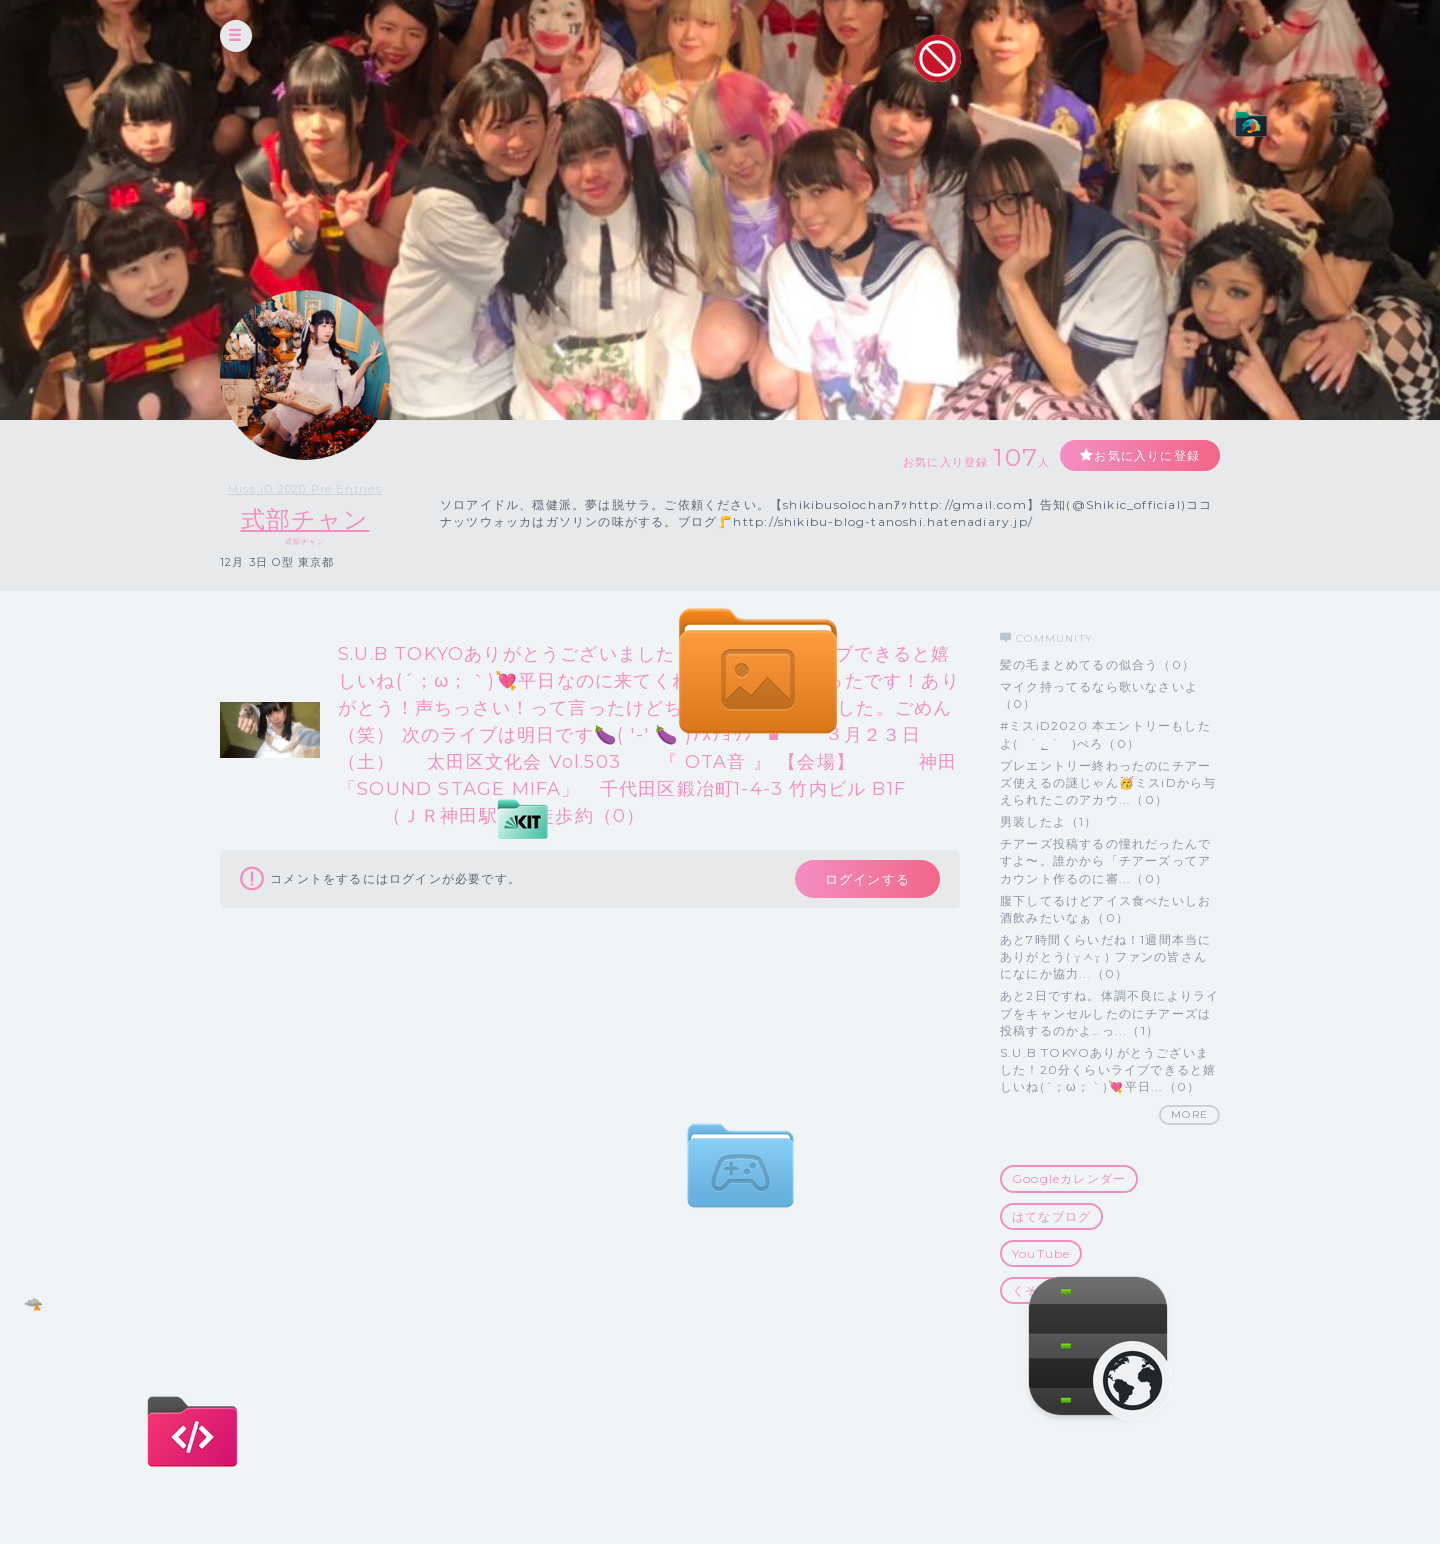 Image resolution: width=1440 pixels, height=1544 pixels. Describe the element at coordinates (192, 1434) in the screenshot. I see `open folder containing programming or code files` at that location.